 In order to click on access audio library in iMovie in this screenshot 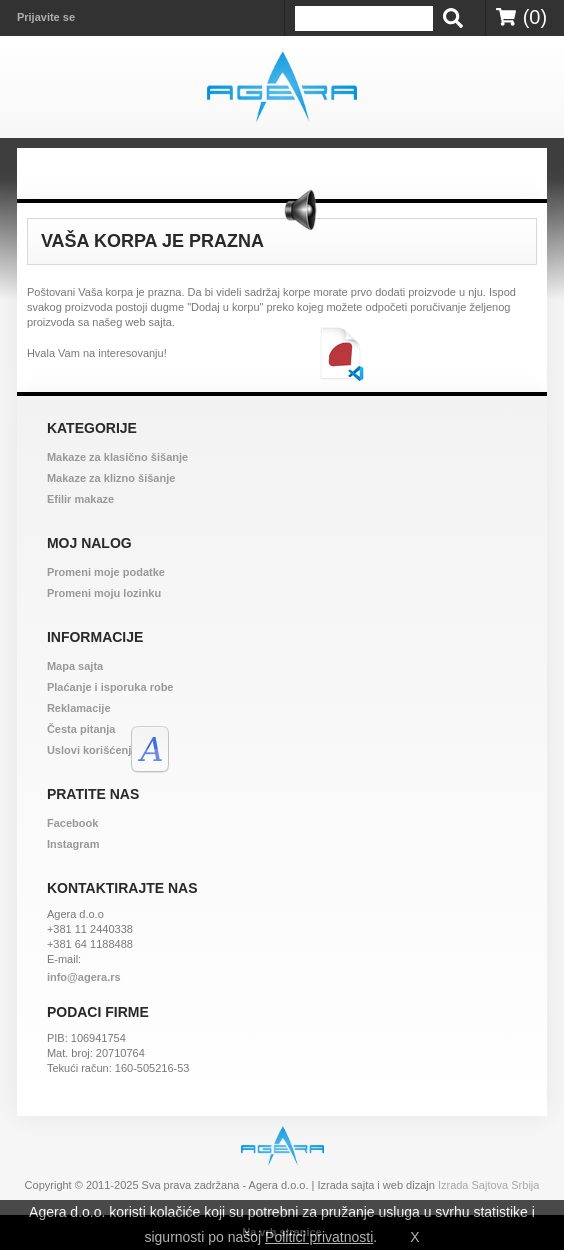, I will do `click(301, 210)`.